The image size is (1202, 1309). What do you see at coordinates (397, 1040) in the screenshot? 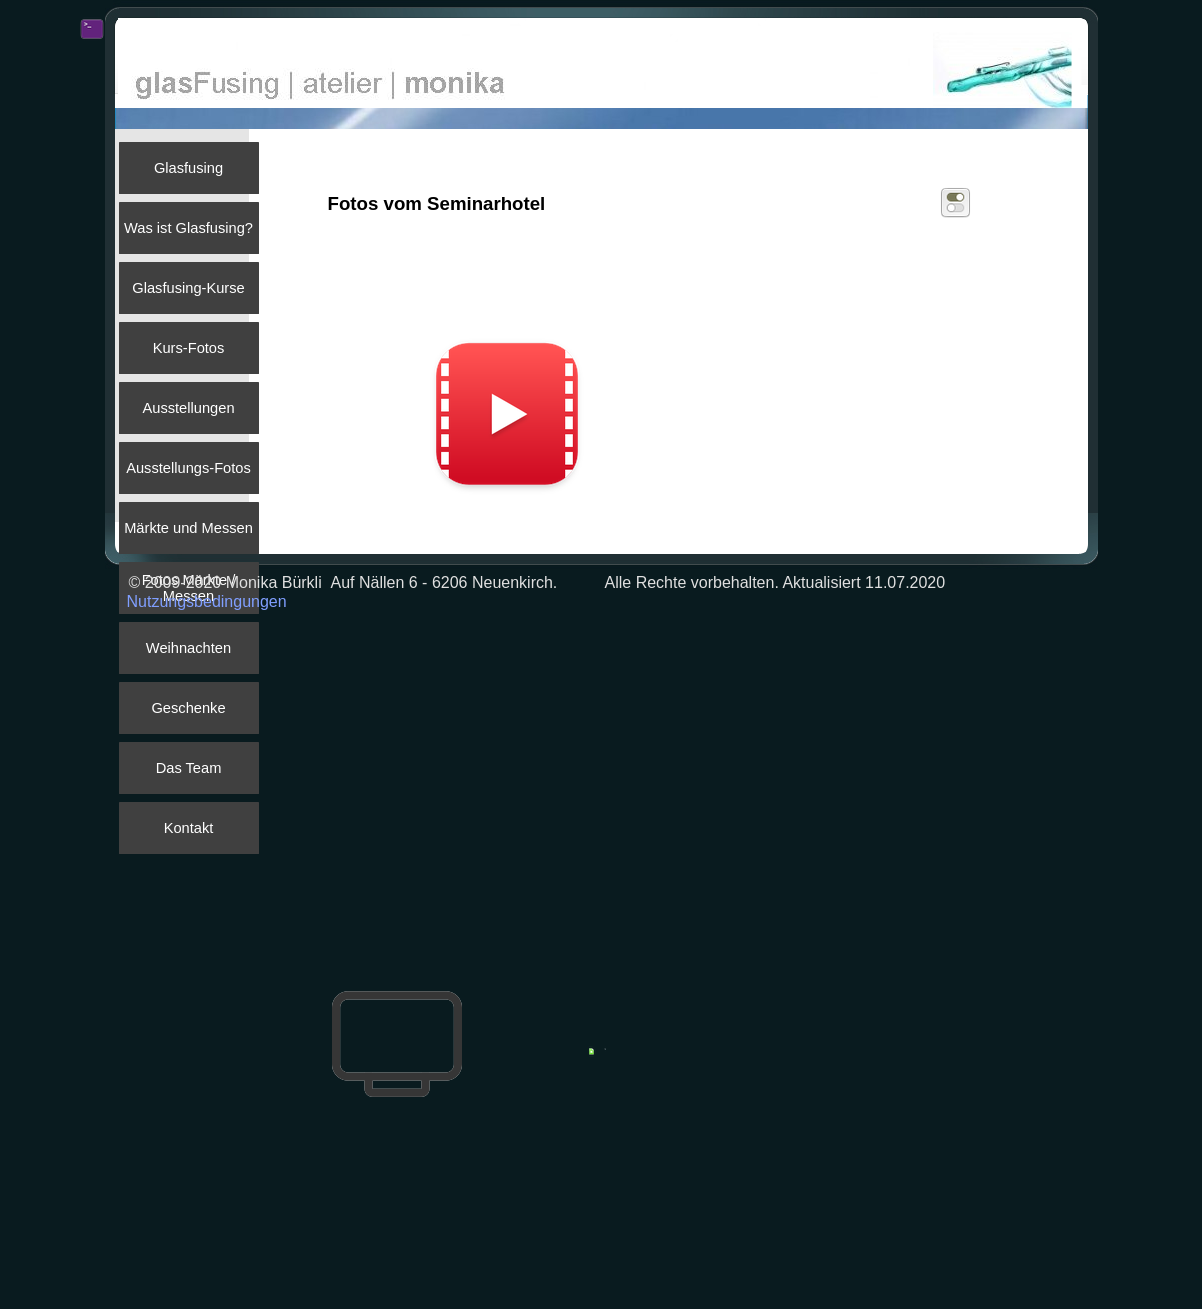
I see `open tv or display settings` at bounding box center [397, 1040].